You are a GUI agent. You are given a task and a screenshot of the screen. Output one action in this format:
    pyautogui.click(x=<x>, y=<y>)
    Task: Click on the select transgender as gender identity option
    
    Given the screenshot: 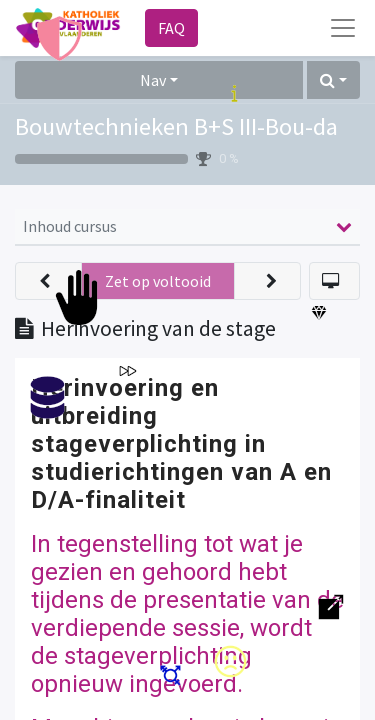 What is the action you would take?
    pyautogui.click(x=170, y=675)
    